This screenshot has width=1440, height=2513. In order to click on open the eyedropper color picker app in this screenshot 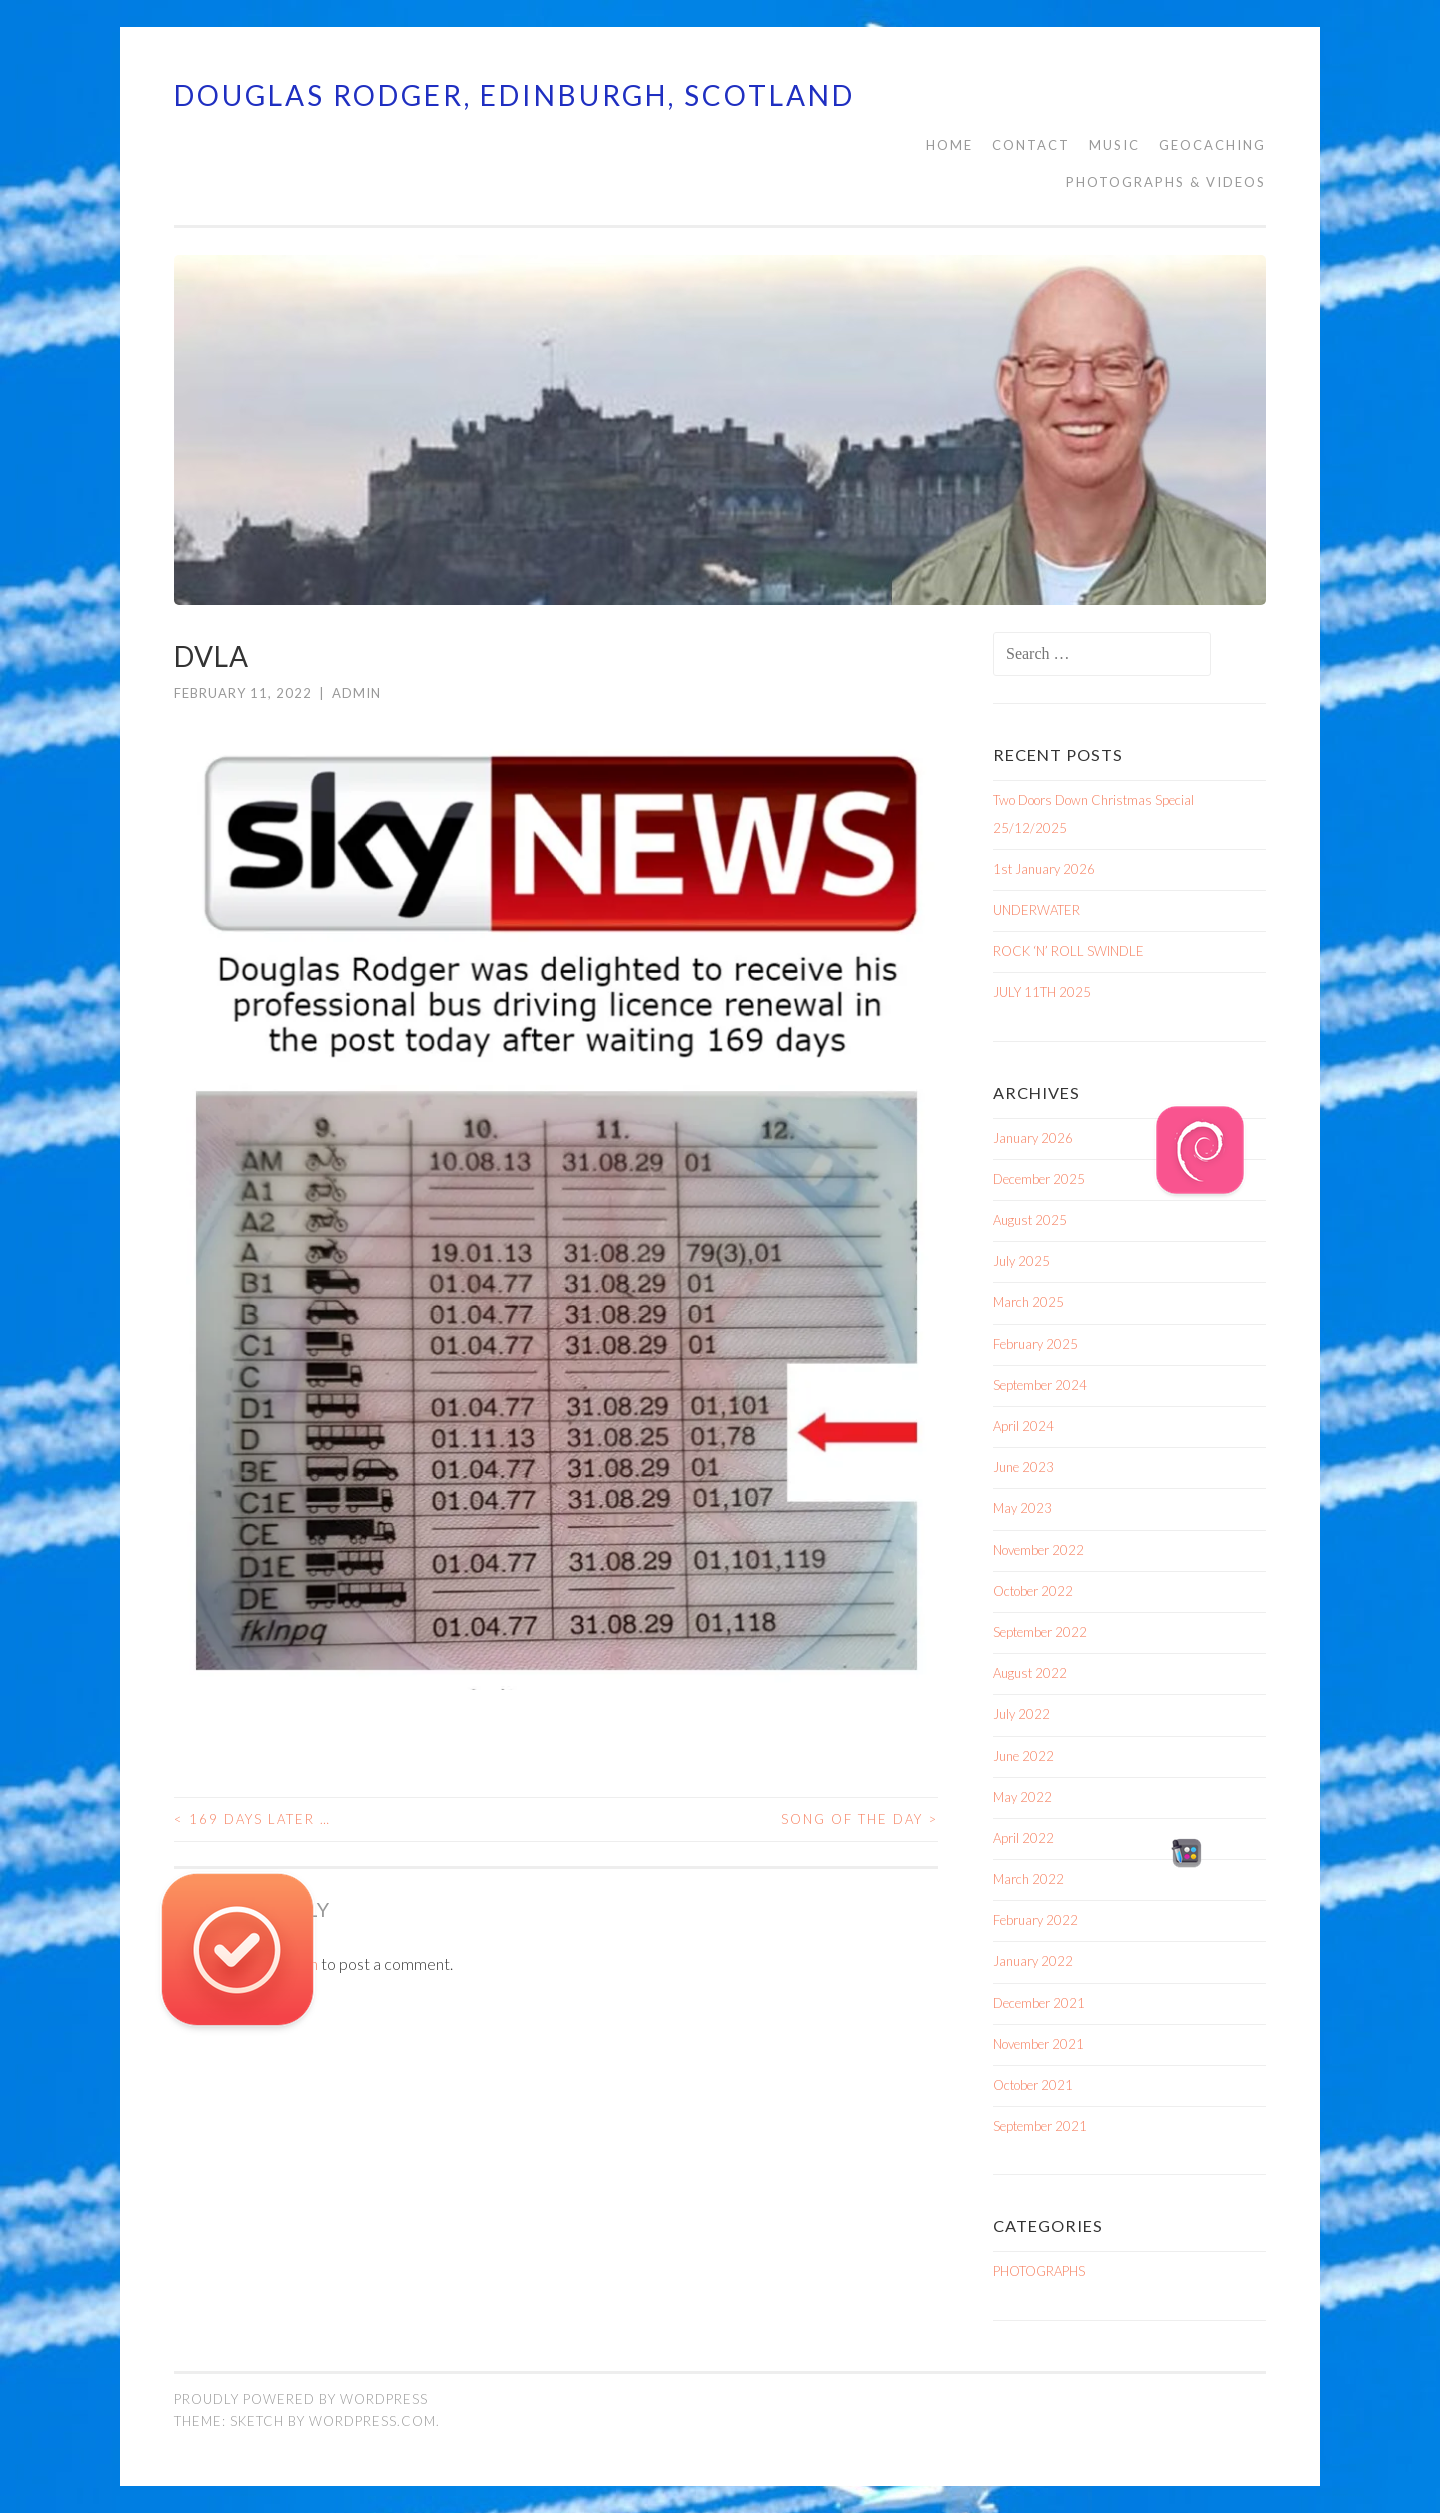, I will do `click(1187, 1853)`.